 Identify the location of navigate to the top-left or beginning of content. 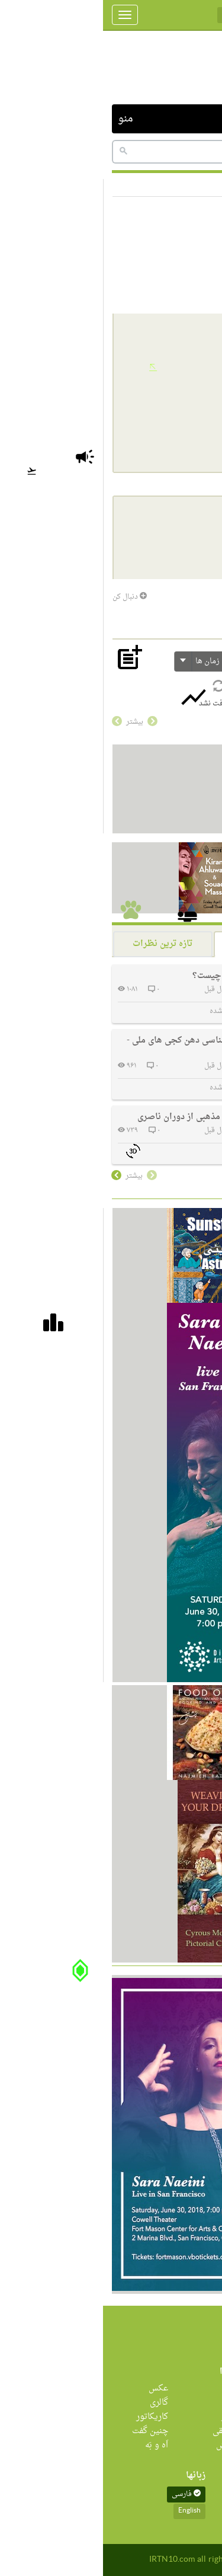
(153, 367).